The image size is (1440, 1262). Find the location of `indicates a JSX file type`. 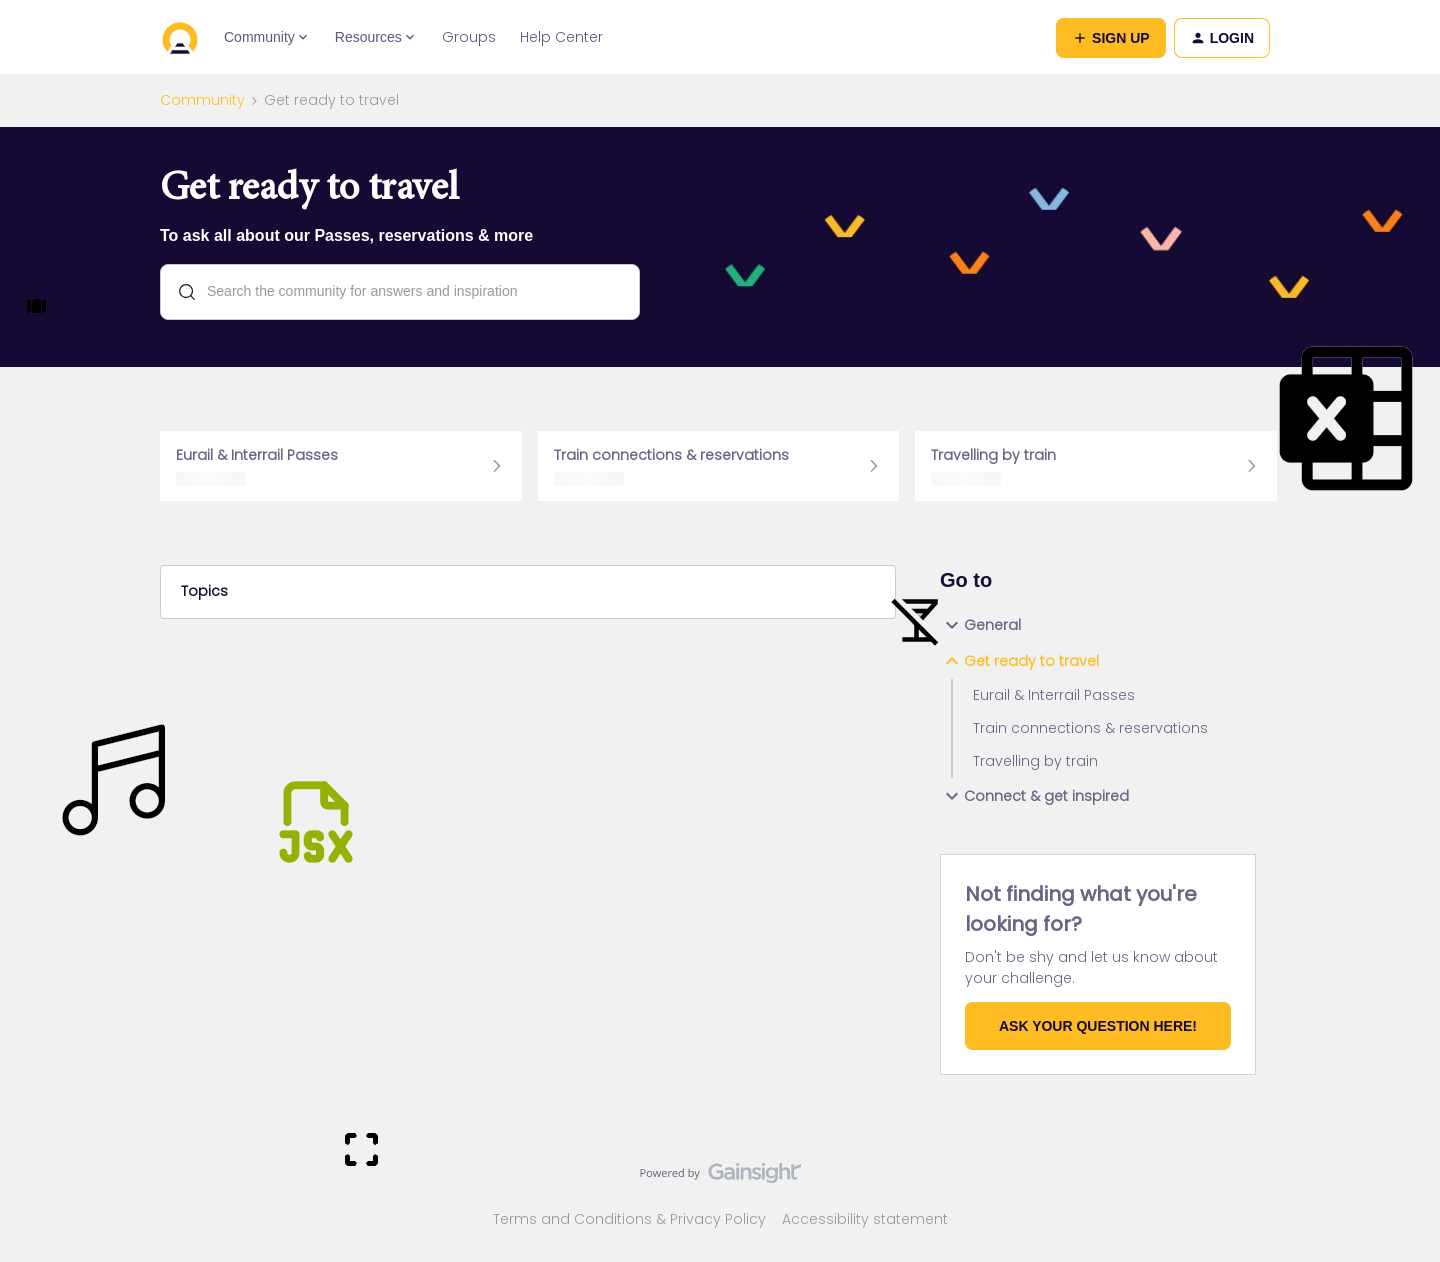

indicates a JSX file type is located at coordinates (316, 822).